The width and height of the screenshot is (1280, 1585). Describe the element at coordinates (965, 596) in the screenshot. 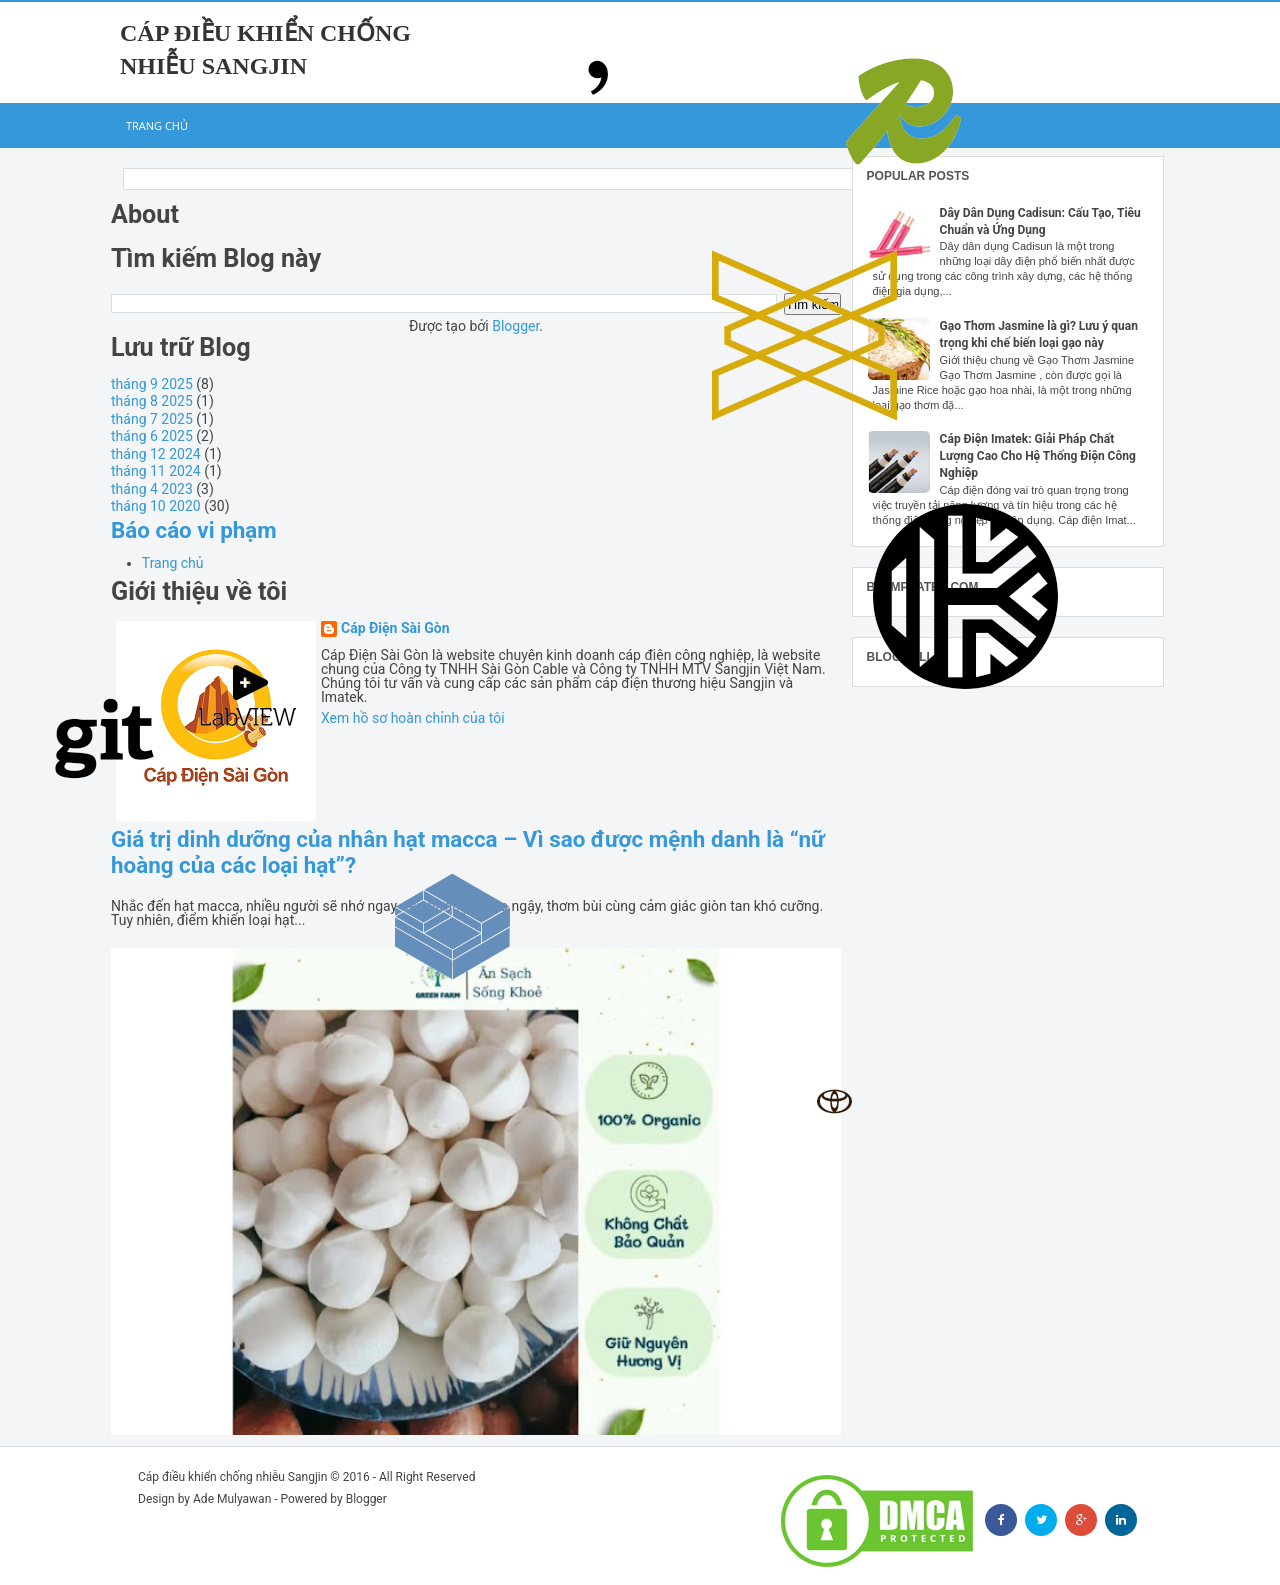

I see `open keeper password manager` at that location.